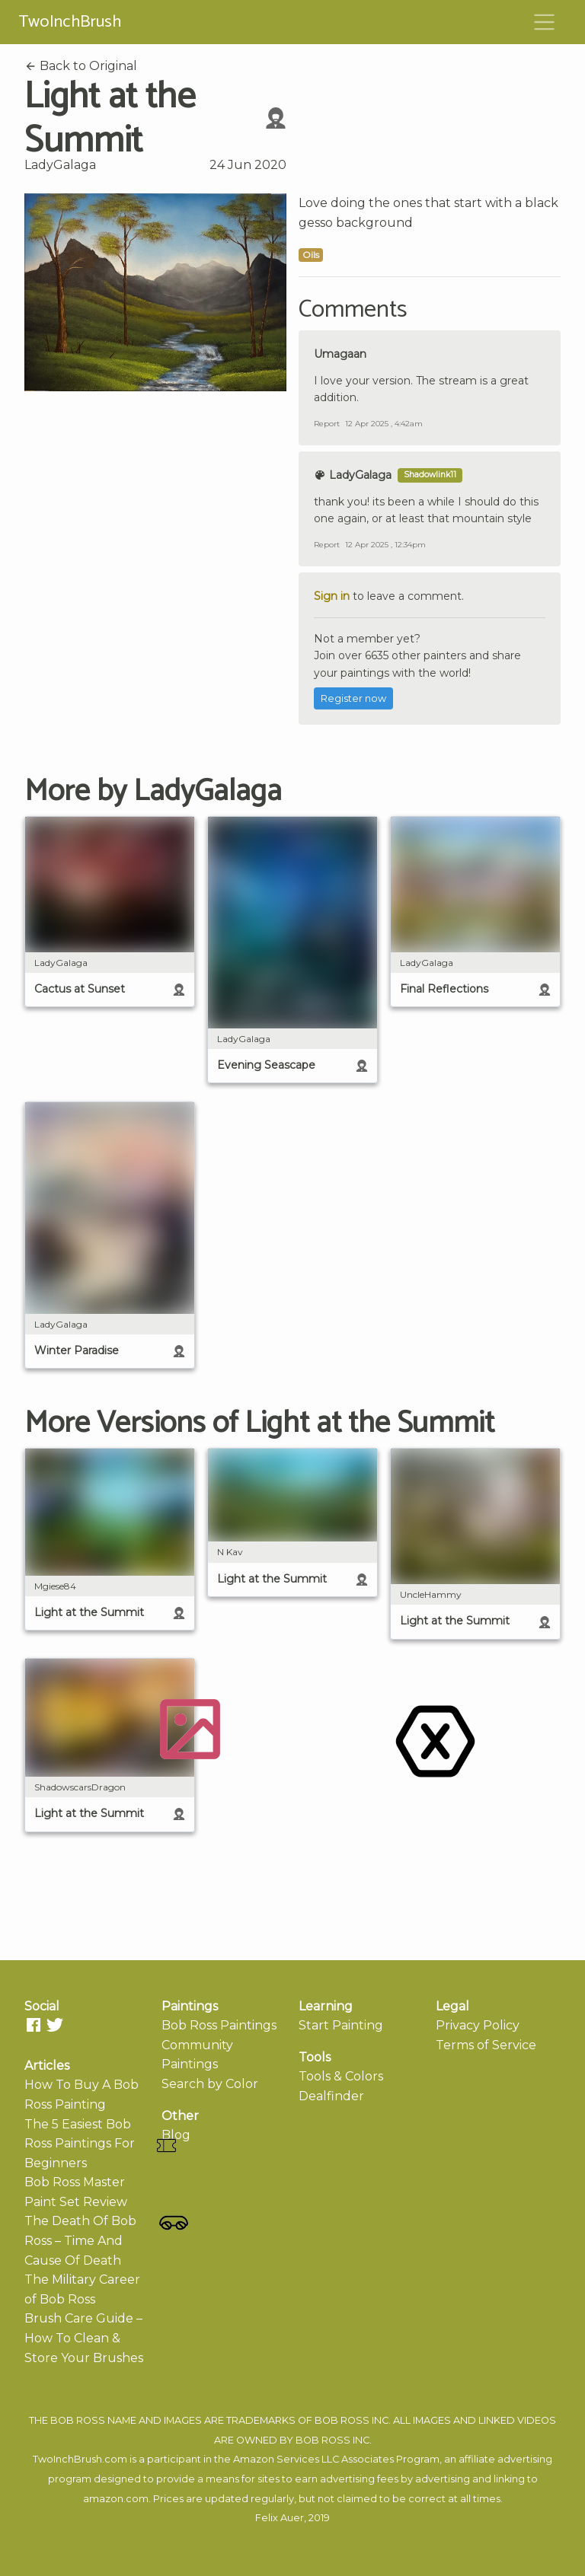  Describe the element at coordinates (174, 2223) in the screenshot. I see `access swimming or diving activity settings` at that location.